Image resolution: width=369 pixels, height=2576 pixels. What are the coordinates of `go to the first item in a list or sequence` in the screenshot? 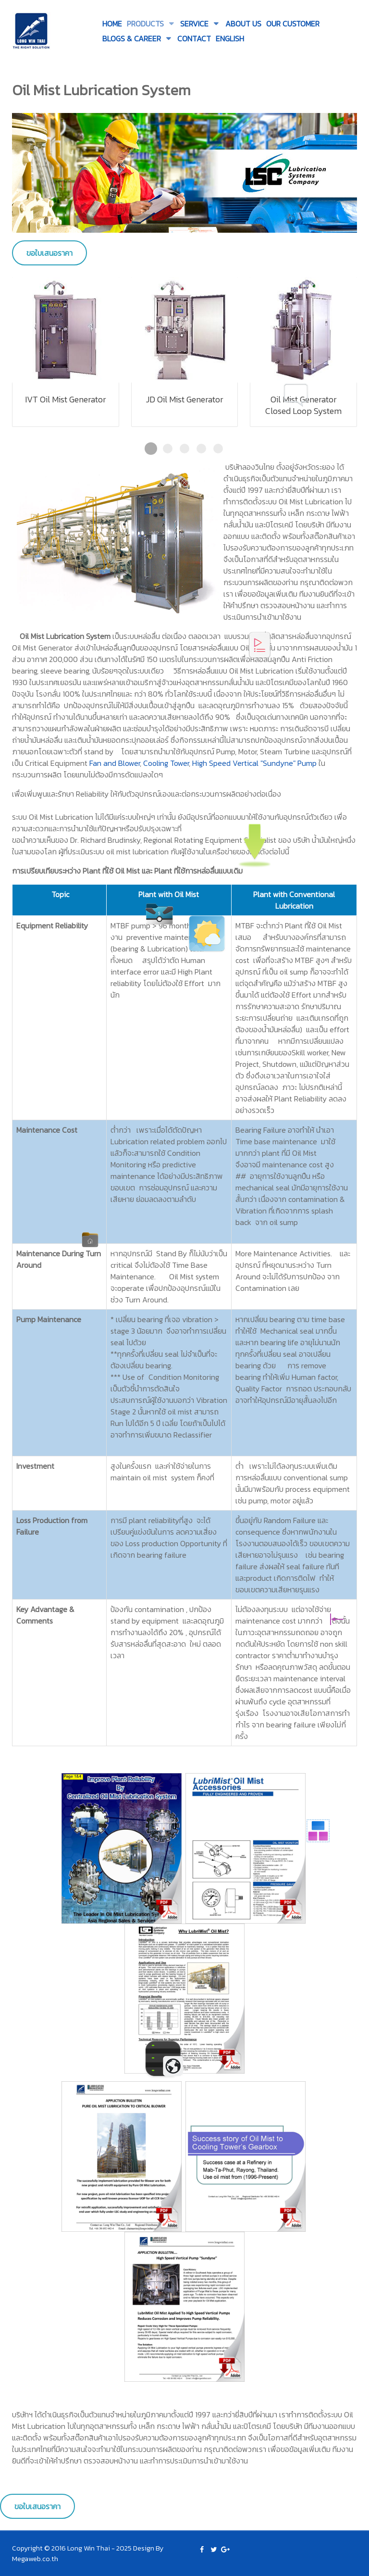 It's located at (337, 1619).